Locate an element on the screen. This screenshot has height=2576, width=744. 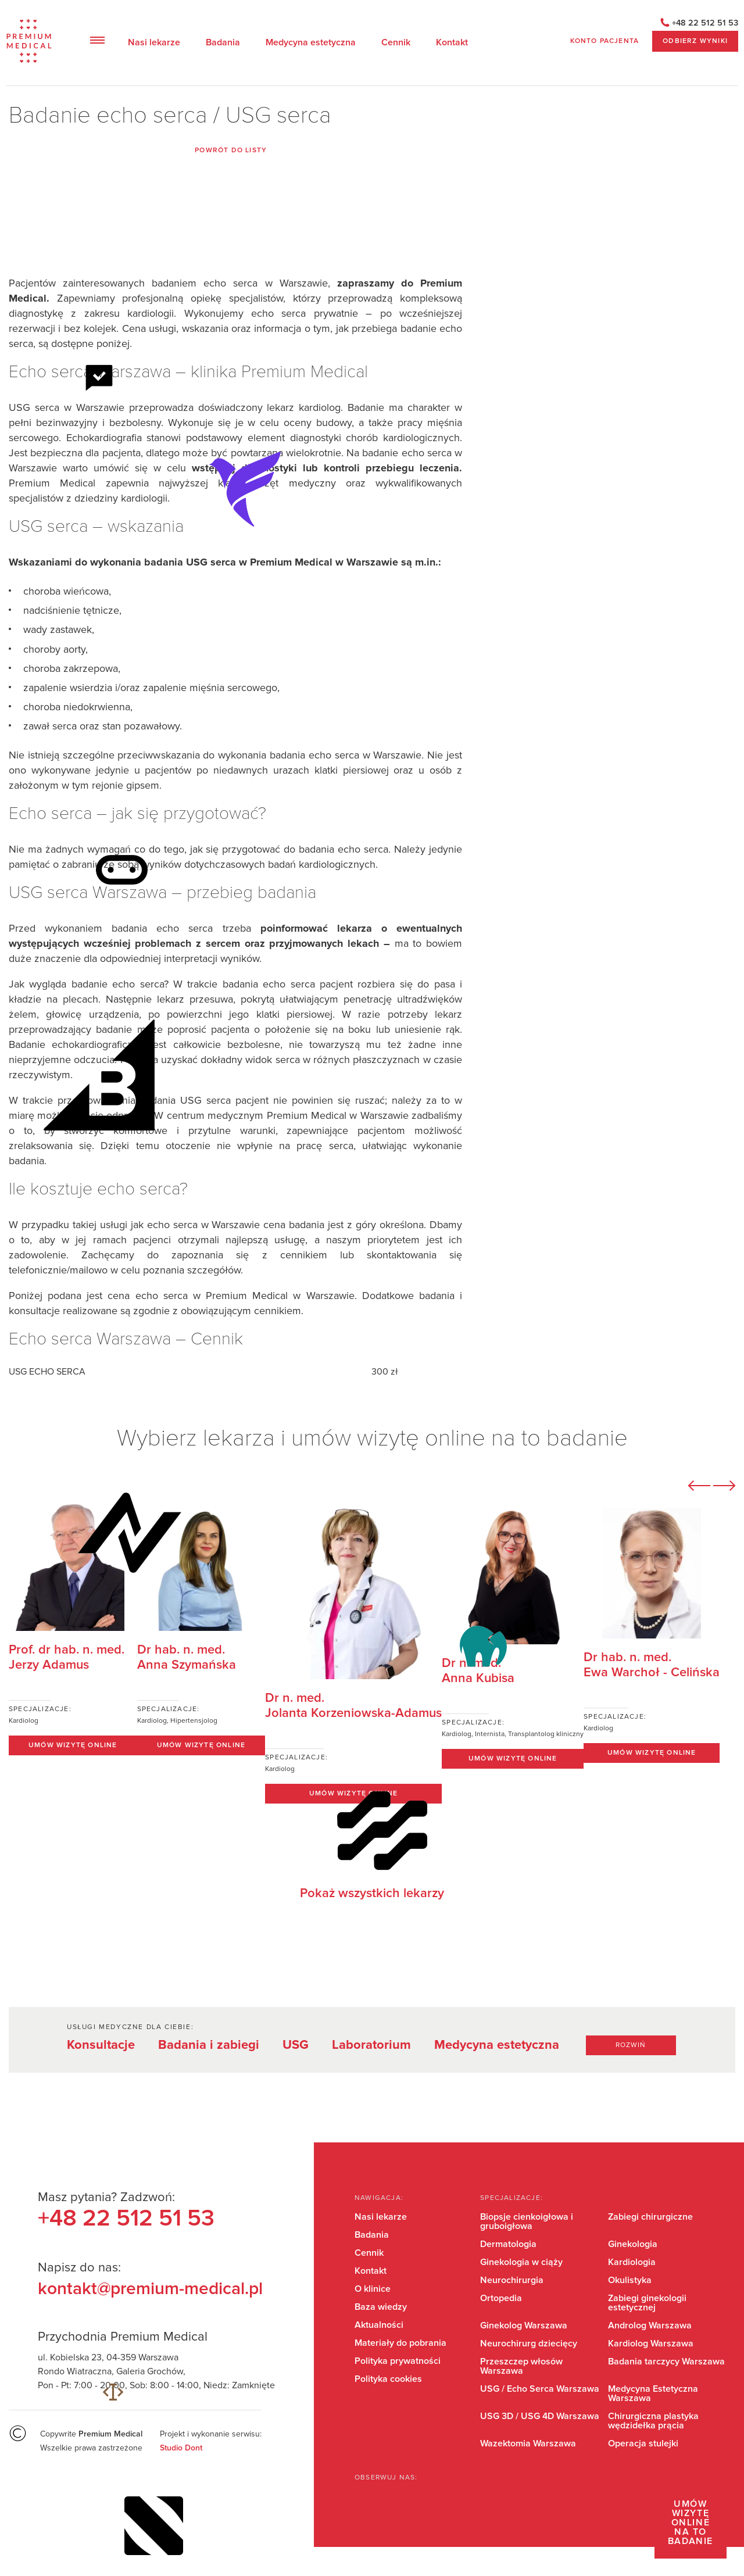
langflow app logo is located at coordinates (382, 1830).